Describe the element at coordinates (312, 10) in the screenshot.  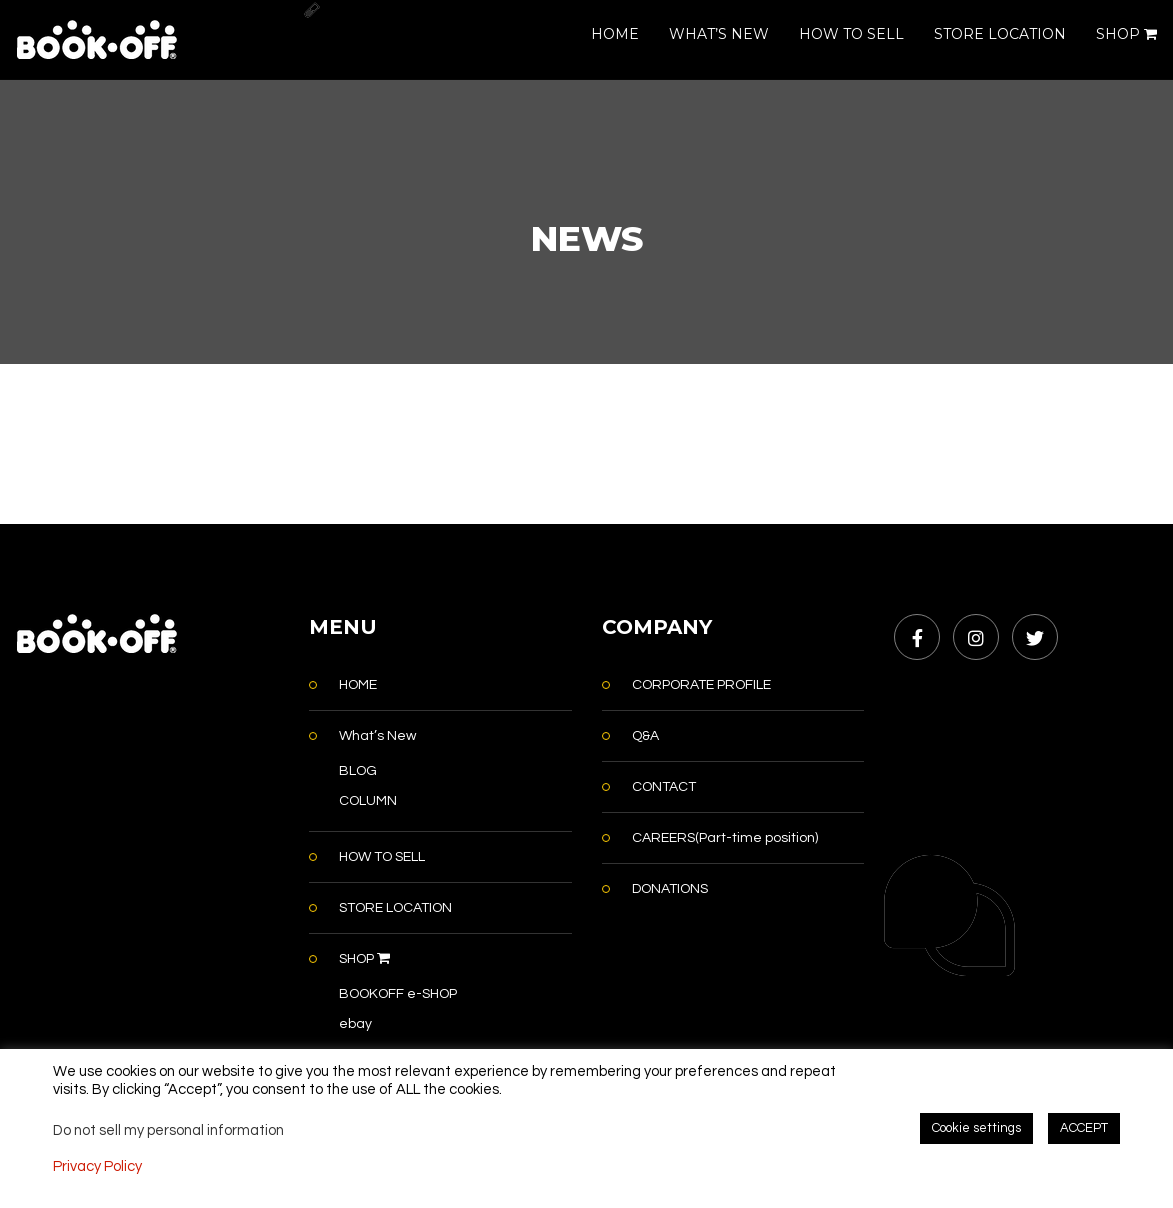
I see `access lab or experimental features` at that location.